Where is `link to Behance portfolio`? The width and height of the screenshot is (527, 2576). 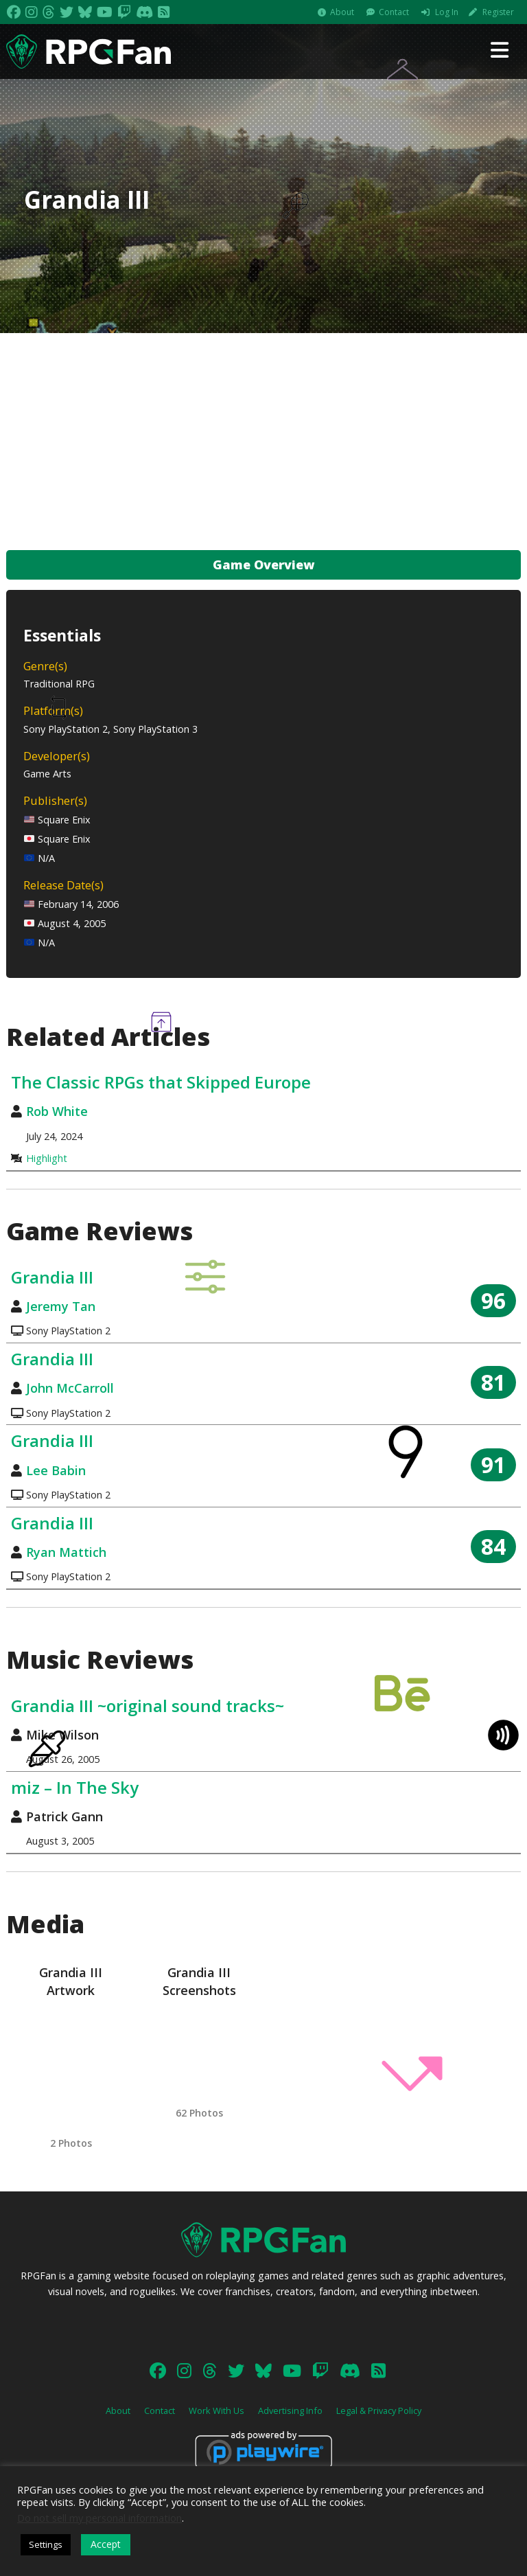
link to Behance portfolio is located at coordinates (400, 1693).